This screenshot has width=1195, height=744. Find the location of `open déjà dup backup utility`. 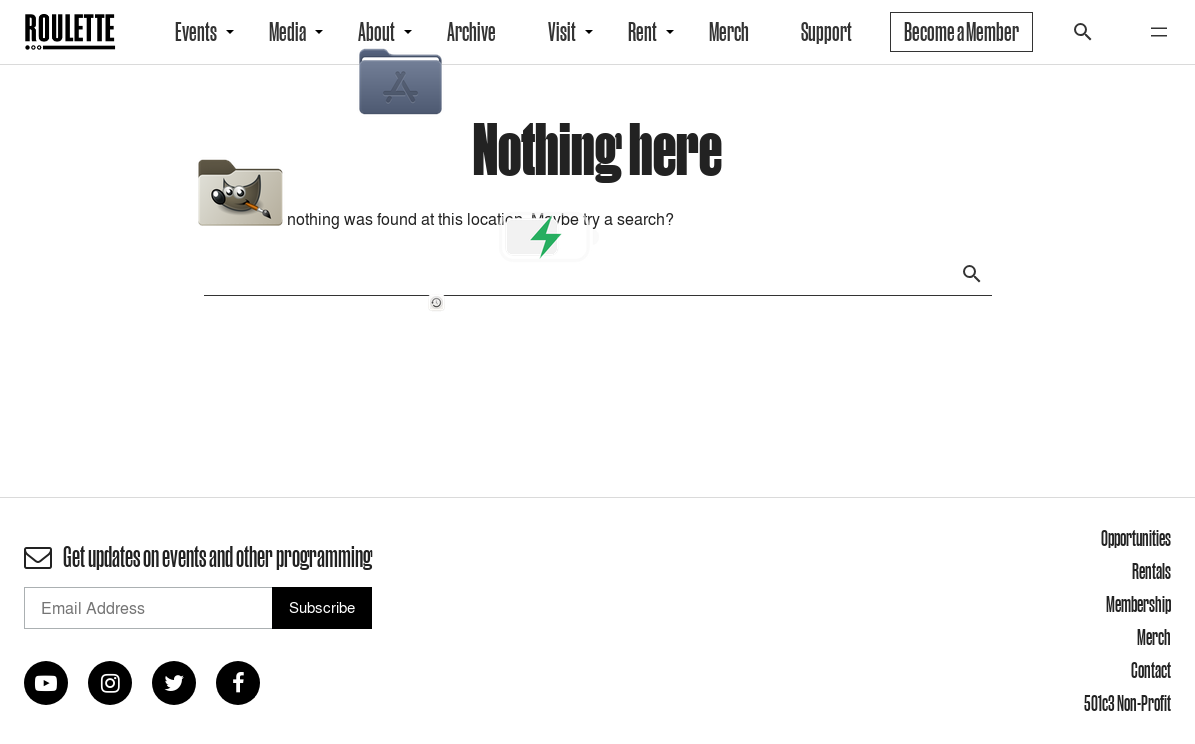

open déjà dup backup utility is located at coordinates (436, 302).